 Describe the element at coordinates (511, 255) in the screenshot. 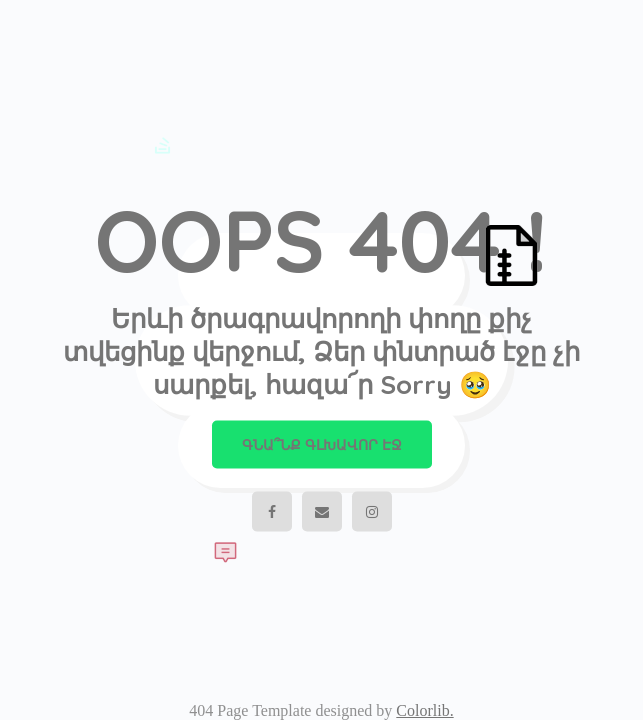

I see `access compressed or archived files` at that location.